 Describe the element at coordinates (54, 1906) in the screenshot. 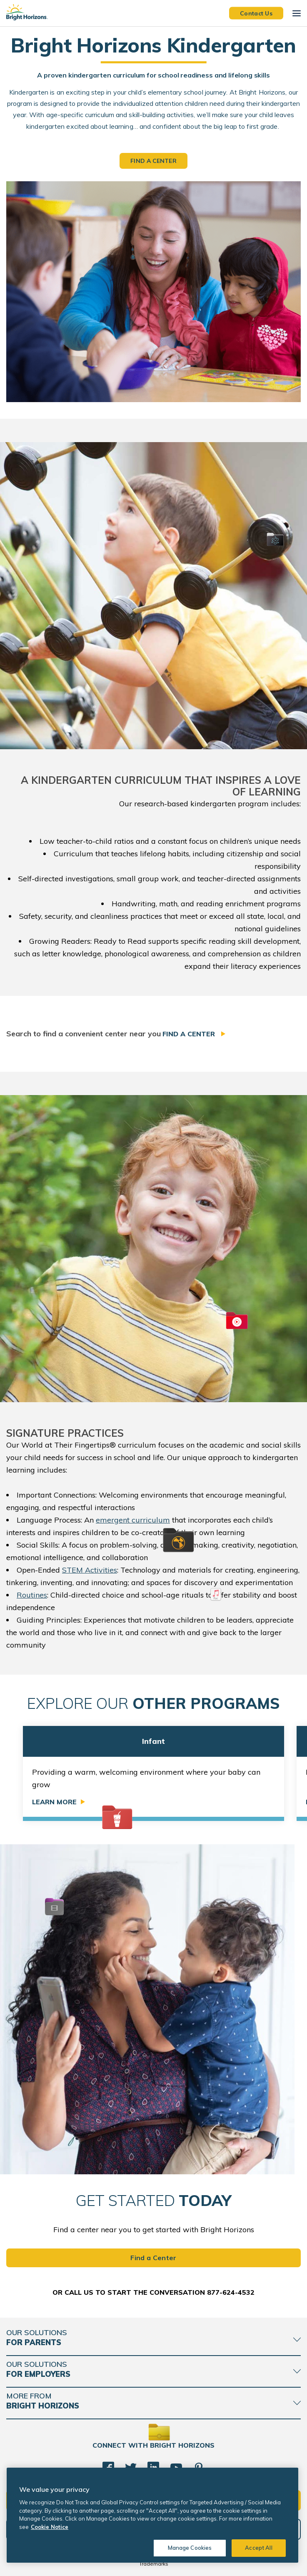

I see `open your videos folder` at that location.